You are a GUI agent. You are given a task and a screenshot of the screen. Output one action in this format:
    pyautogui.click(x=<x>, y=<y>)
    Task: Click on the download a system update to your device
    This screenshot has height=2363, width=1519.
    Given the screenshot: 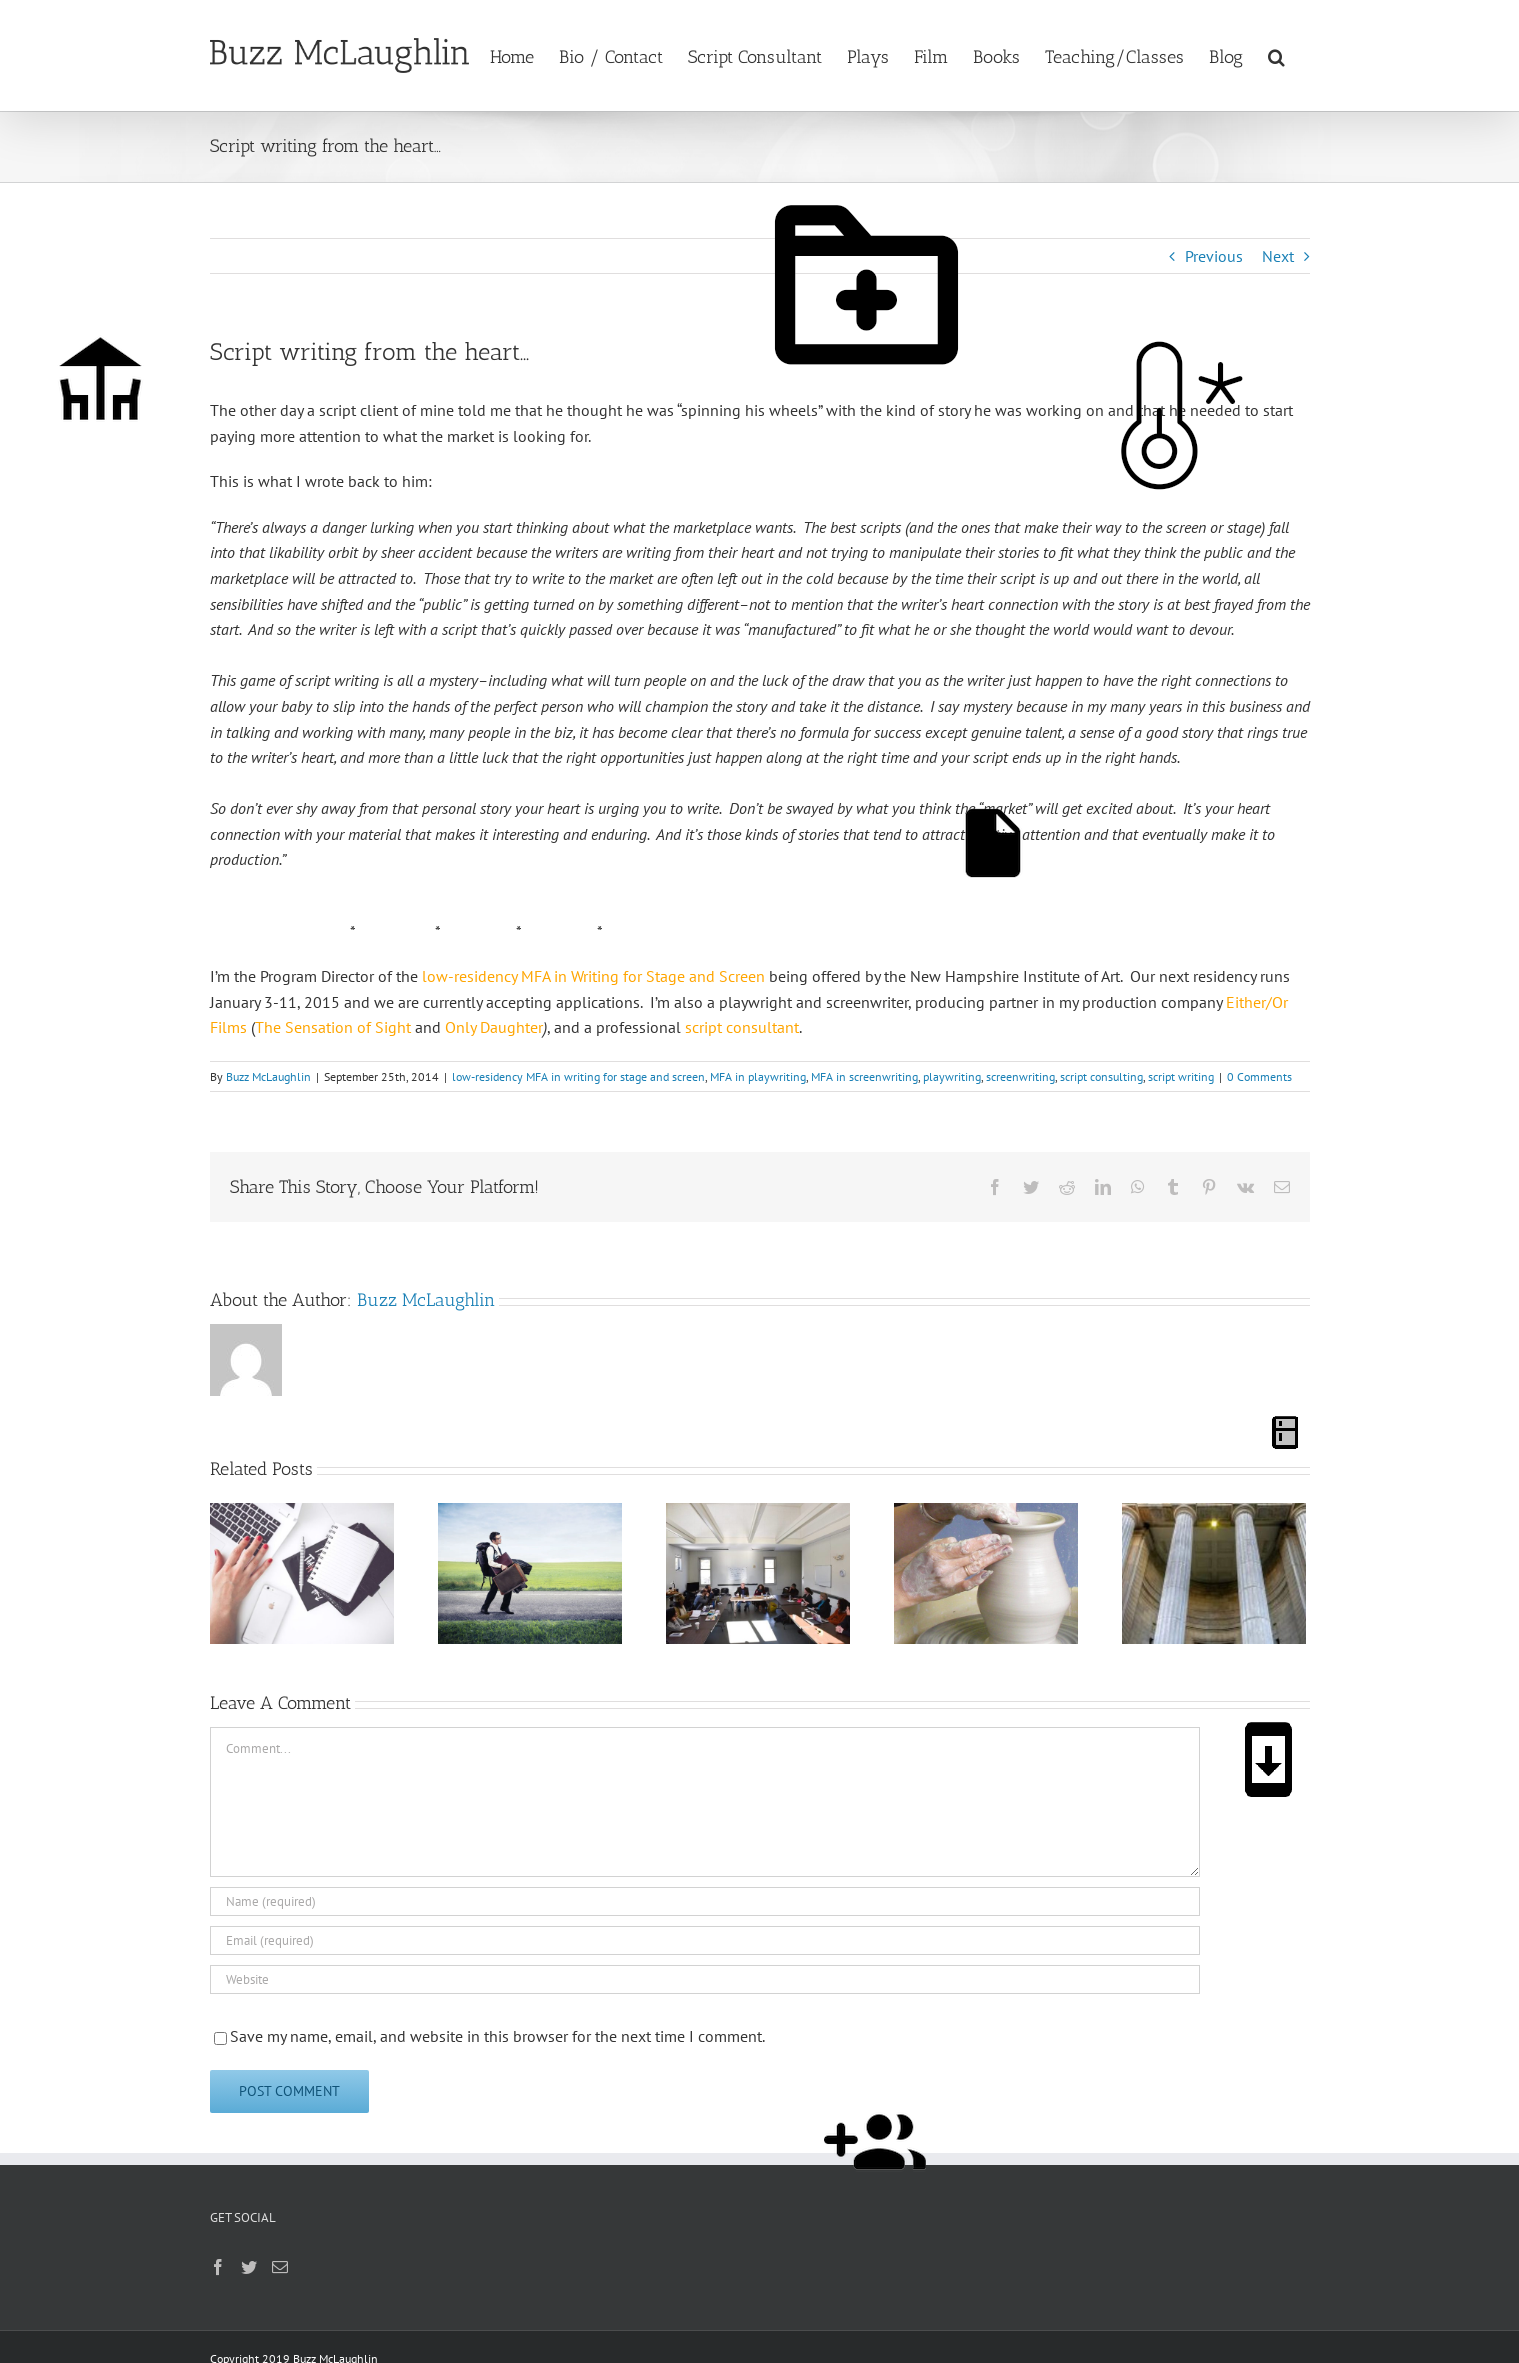 What is the action you would take?
    pyautogui.click(x=1268, y=1759)
    